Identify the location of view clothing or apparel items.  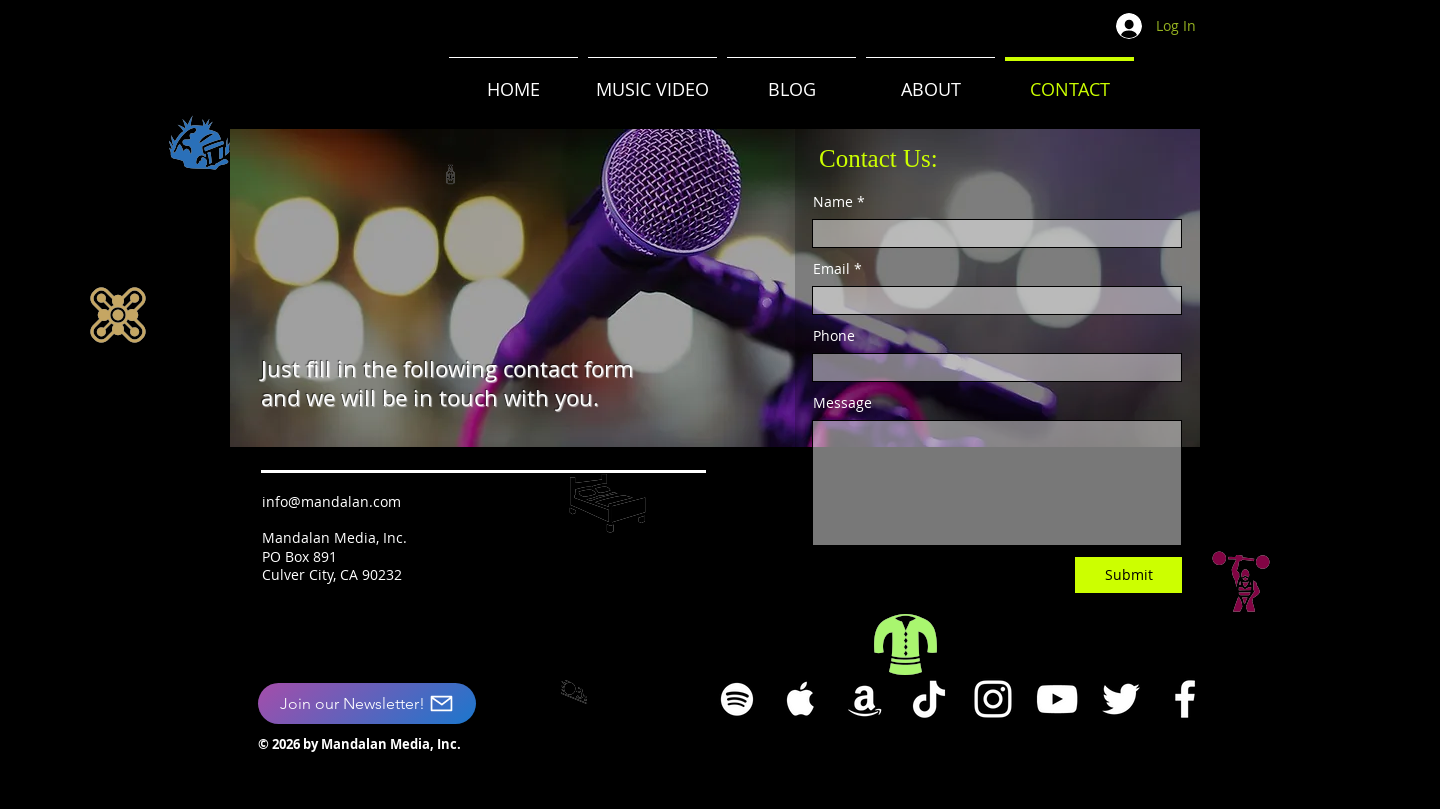
(905, 644).